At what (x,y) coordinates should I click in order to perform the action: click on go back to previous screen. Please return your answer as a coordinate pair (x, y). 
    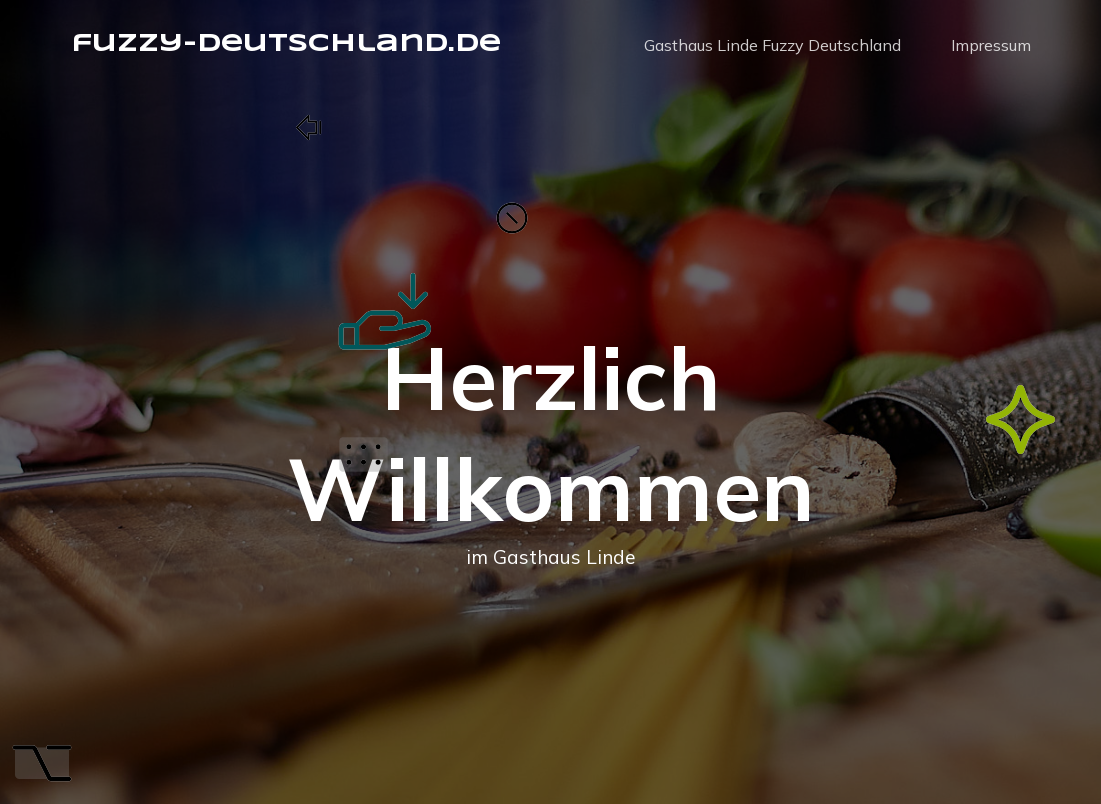
    Looking at the image, I should click on (309, 127).